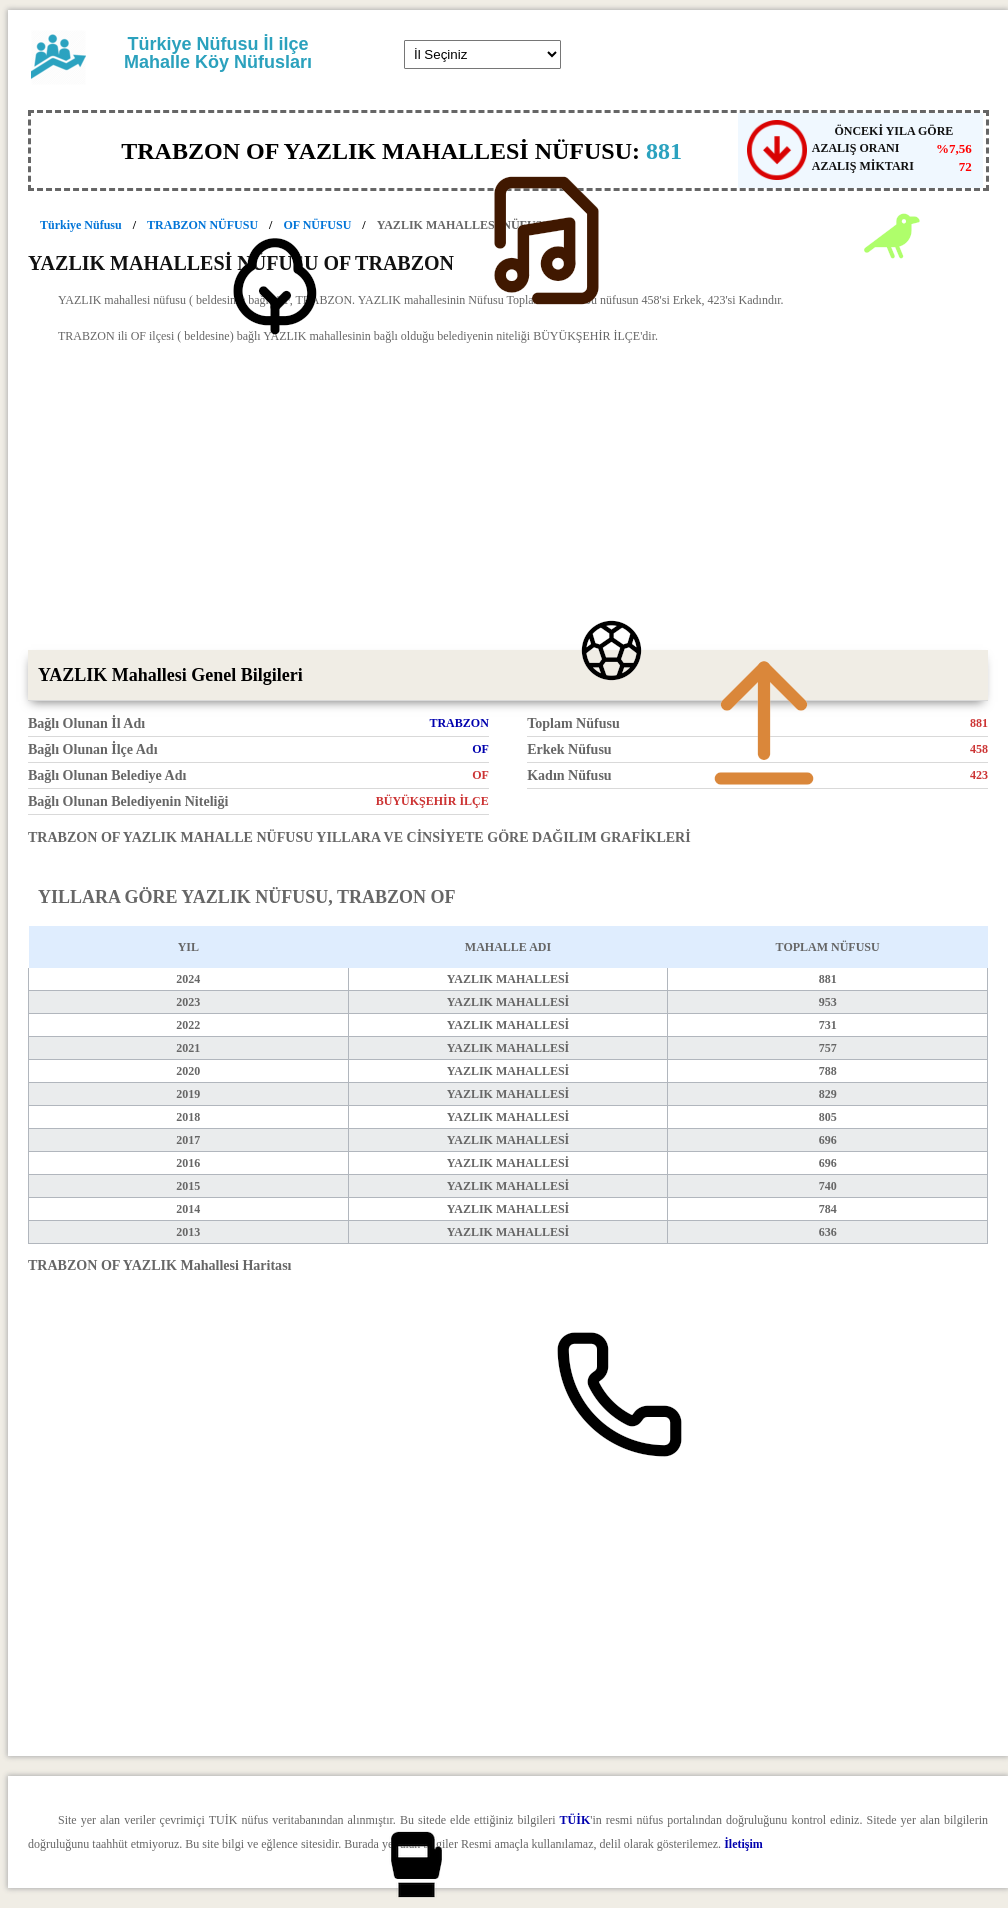  I want to click on access MMA or boxing-related content, so click(416, 1864).